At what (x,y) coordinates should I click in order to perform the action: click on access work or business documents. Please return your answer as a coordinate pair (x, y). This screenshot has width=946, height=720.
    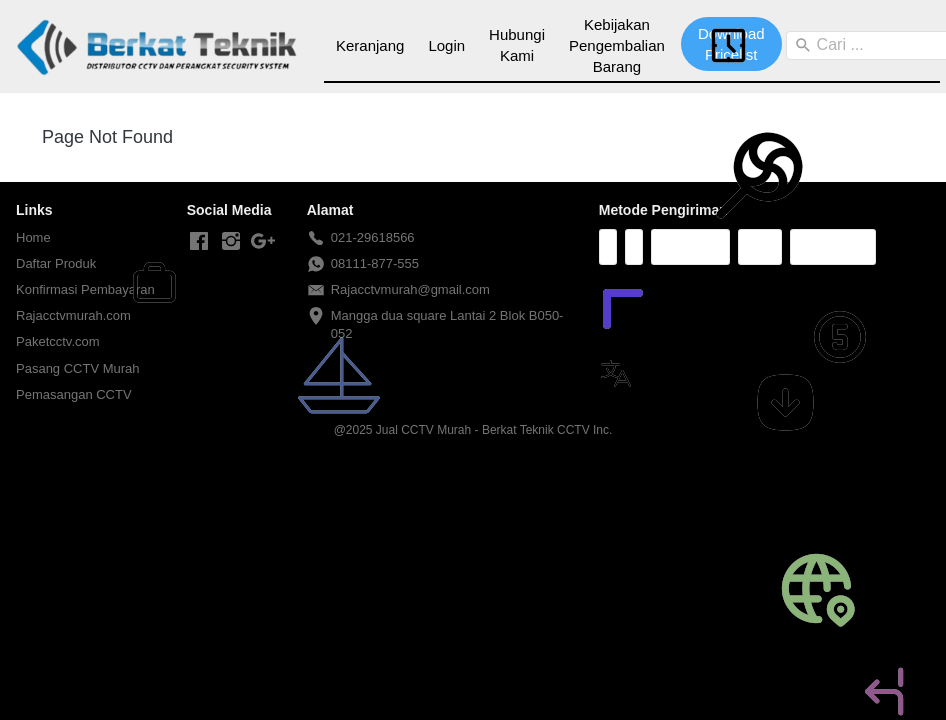
    Looking at the image, I should click on (154, 283).